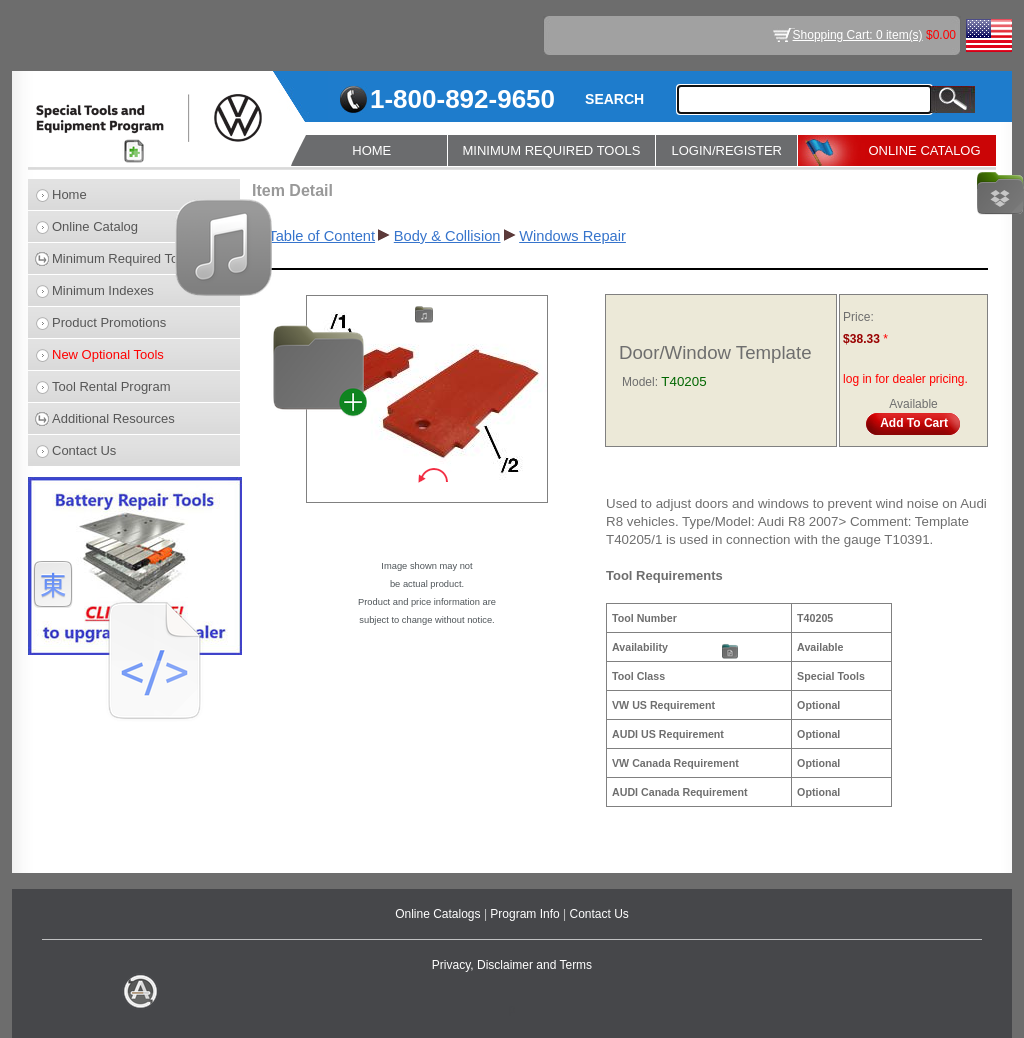 This screenshot has height=1038, width=1024. Describe the element at coordinates (424, 314) in the screenshot. I see `open your music folder` at that location.